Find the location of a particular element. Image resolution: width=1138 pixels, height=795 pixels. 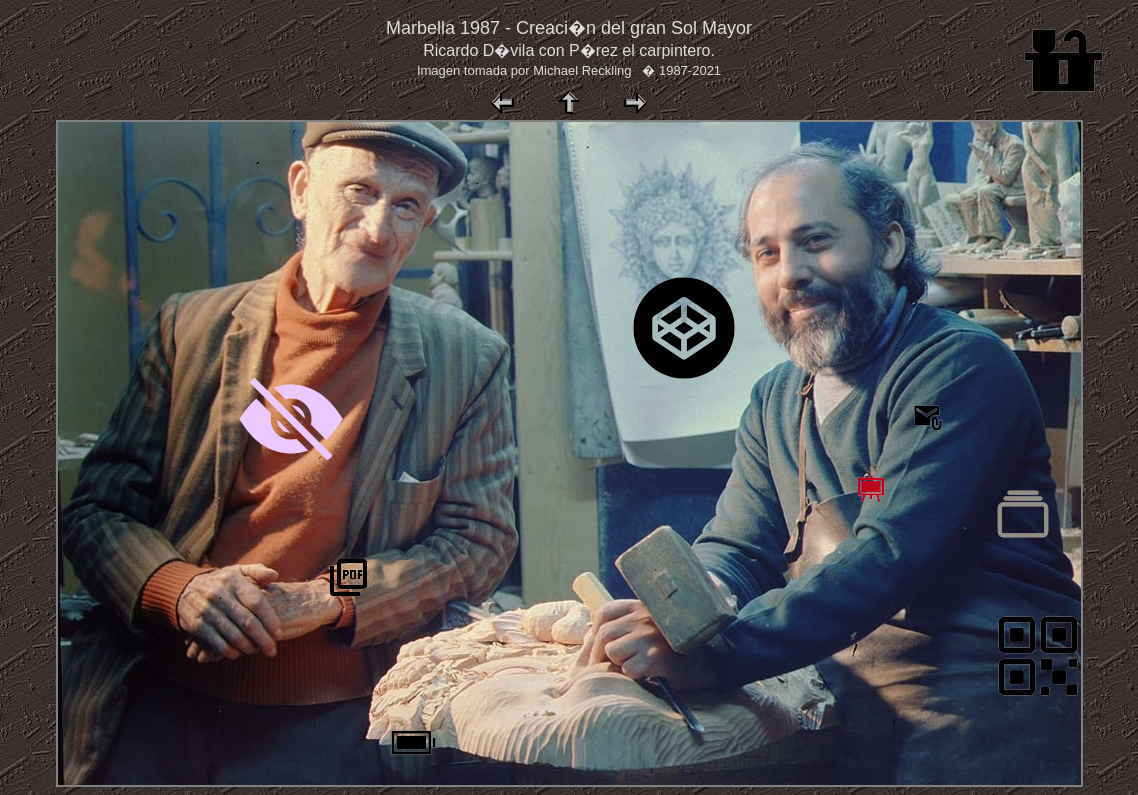

open presentation or slideshow mode is located at coordinates (871, 489).